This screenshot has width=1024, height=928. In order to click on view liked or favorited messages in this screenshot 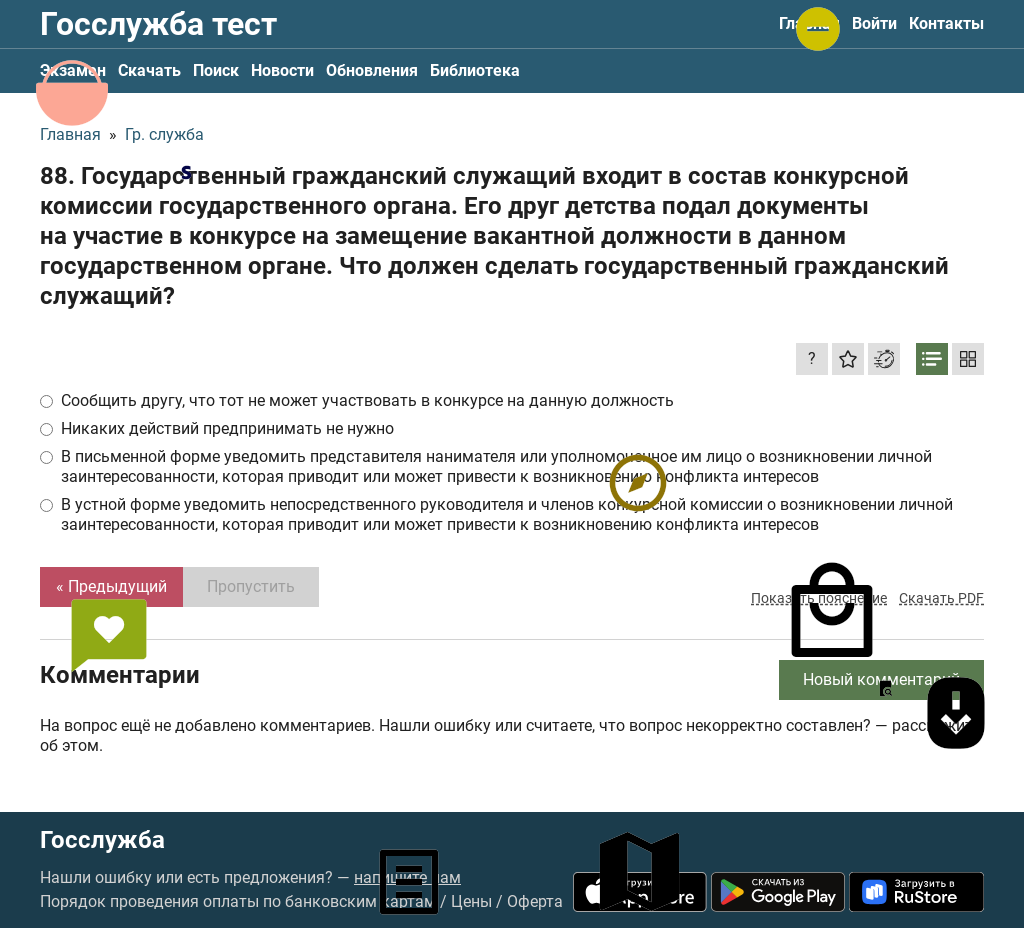, I will do `click(109, 633)`.